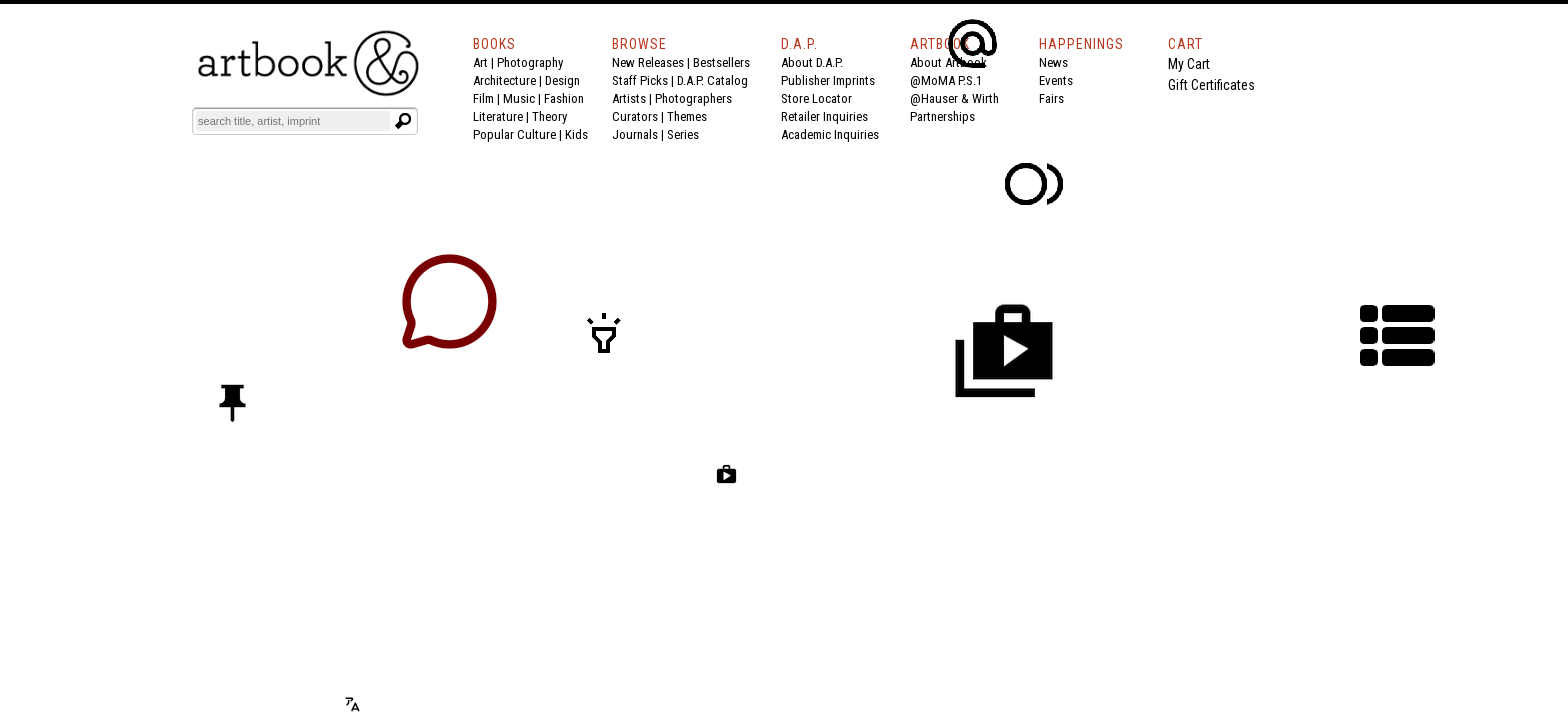 The image size is (1568, 724). I want to click on switch to list view, so click(1399, 335).